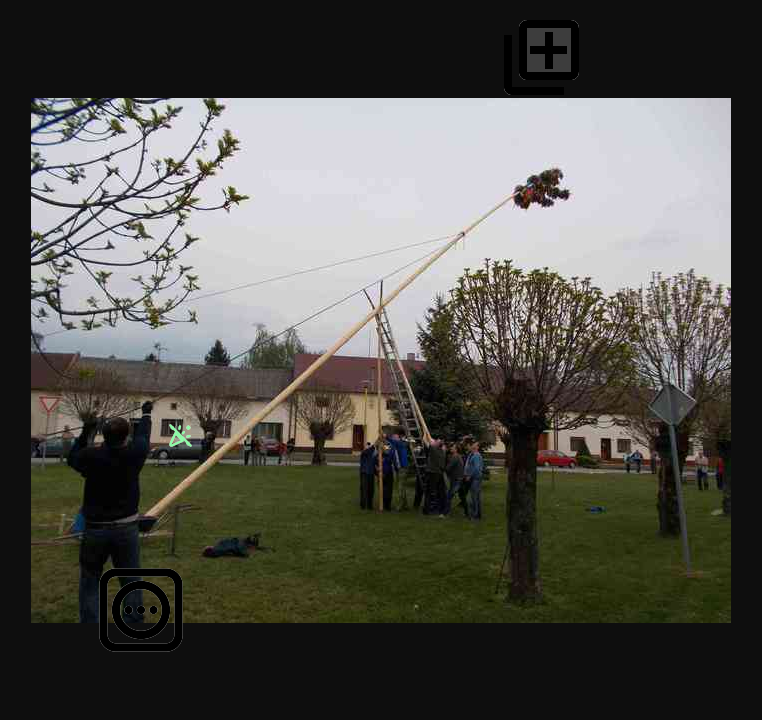 Image resolution: width=762 pixels, height=720 pixels. What do you see at coordinates (141, 610) in the screenshot?
I see `tumble dry on medium heat setting` at bounding box center [141, 610].